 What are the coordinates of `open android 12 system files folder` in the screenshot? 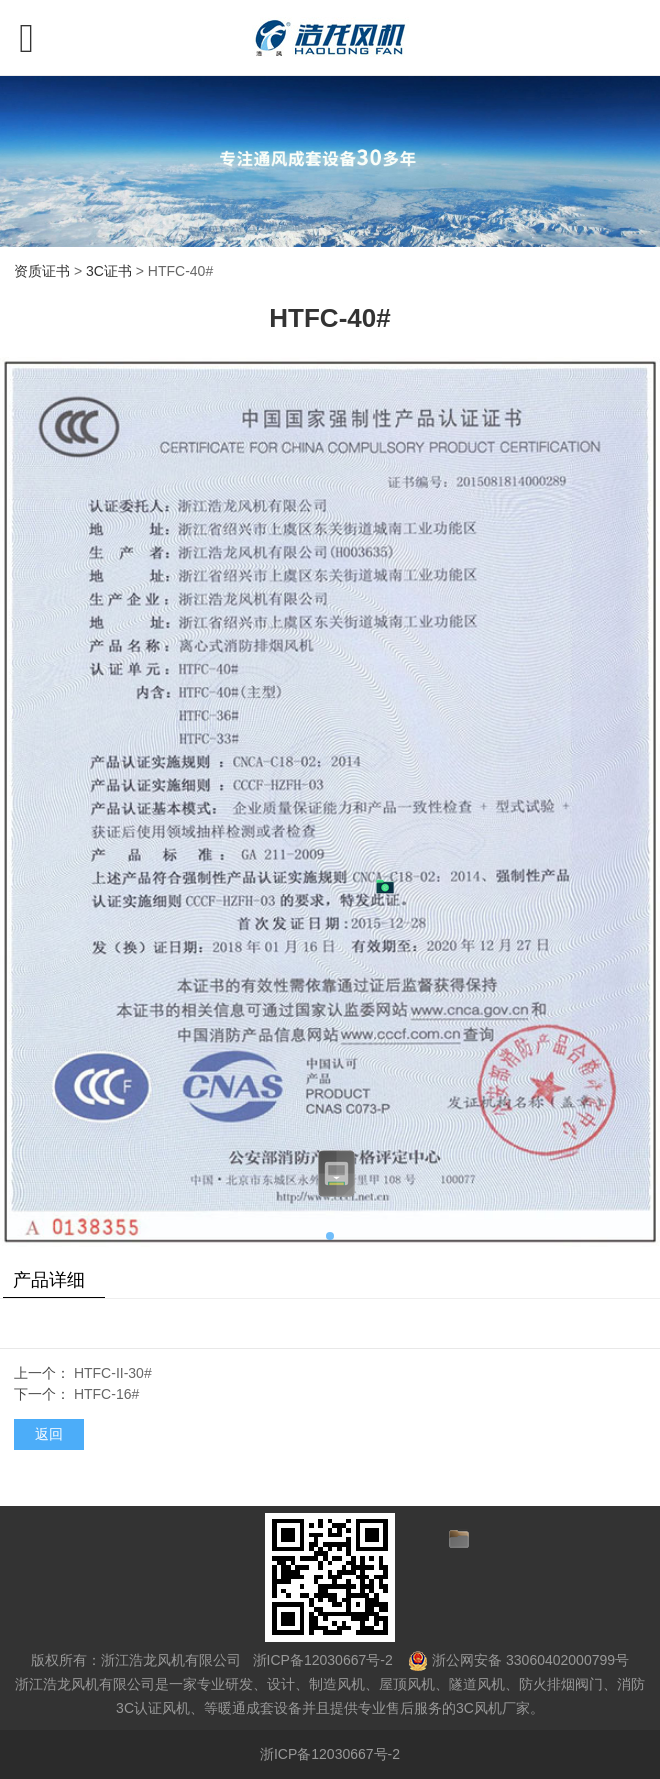 It's located at (385, 887).